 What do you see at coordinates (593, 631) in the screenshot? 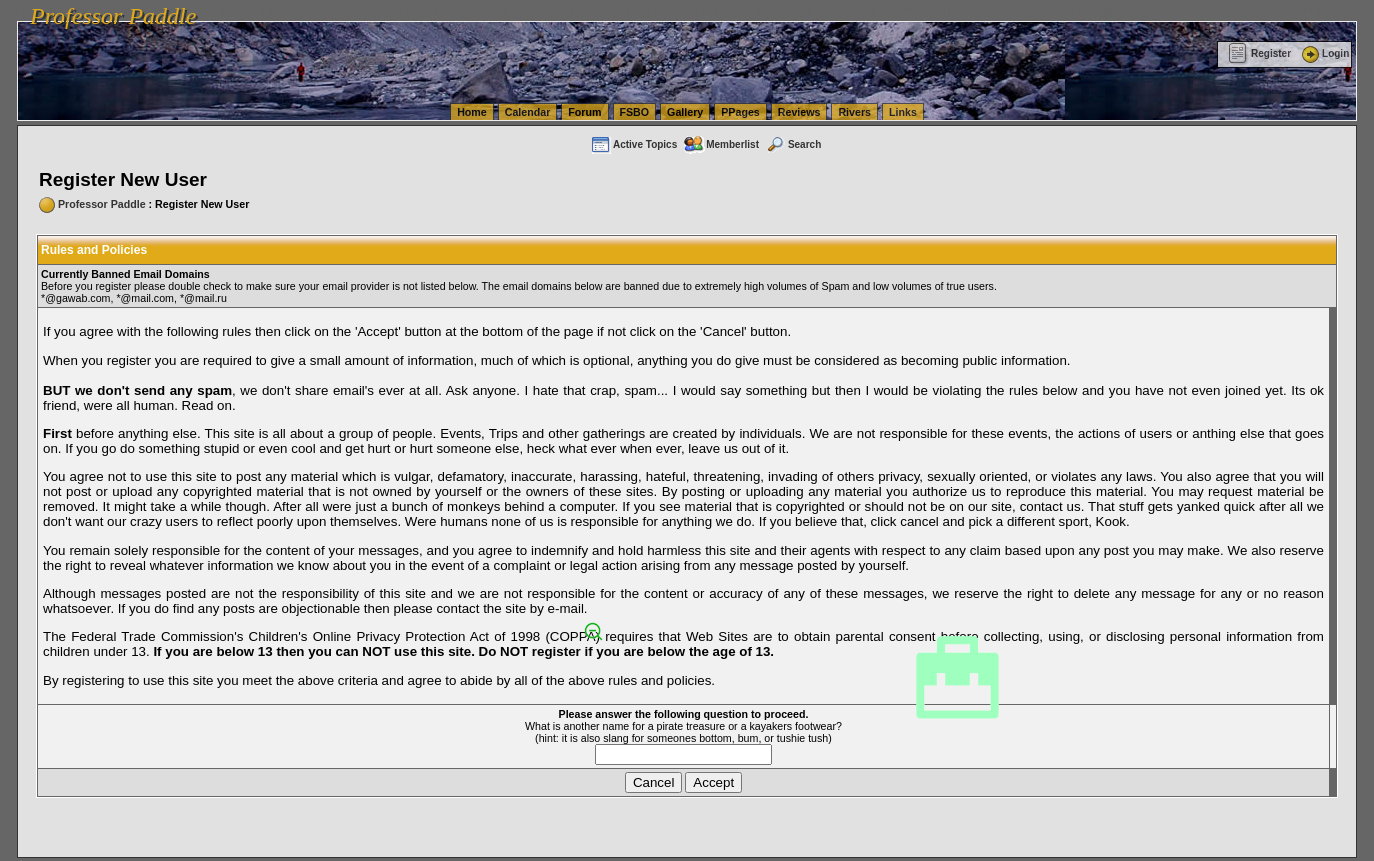
I see `zoom out to see more content` at bounding box center [593, 631].